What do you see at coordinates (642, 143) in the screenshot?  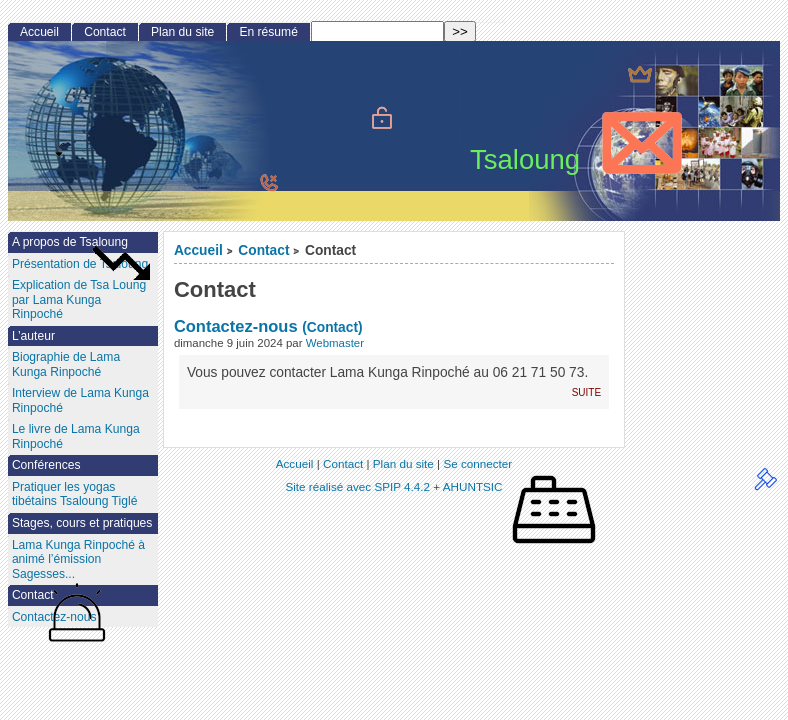 I see `open your inbox` at bounding box center [642, 143].